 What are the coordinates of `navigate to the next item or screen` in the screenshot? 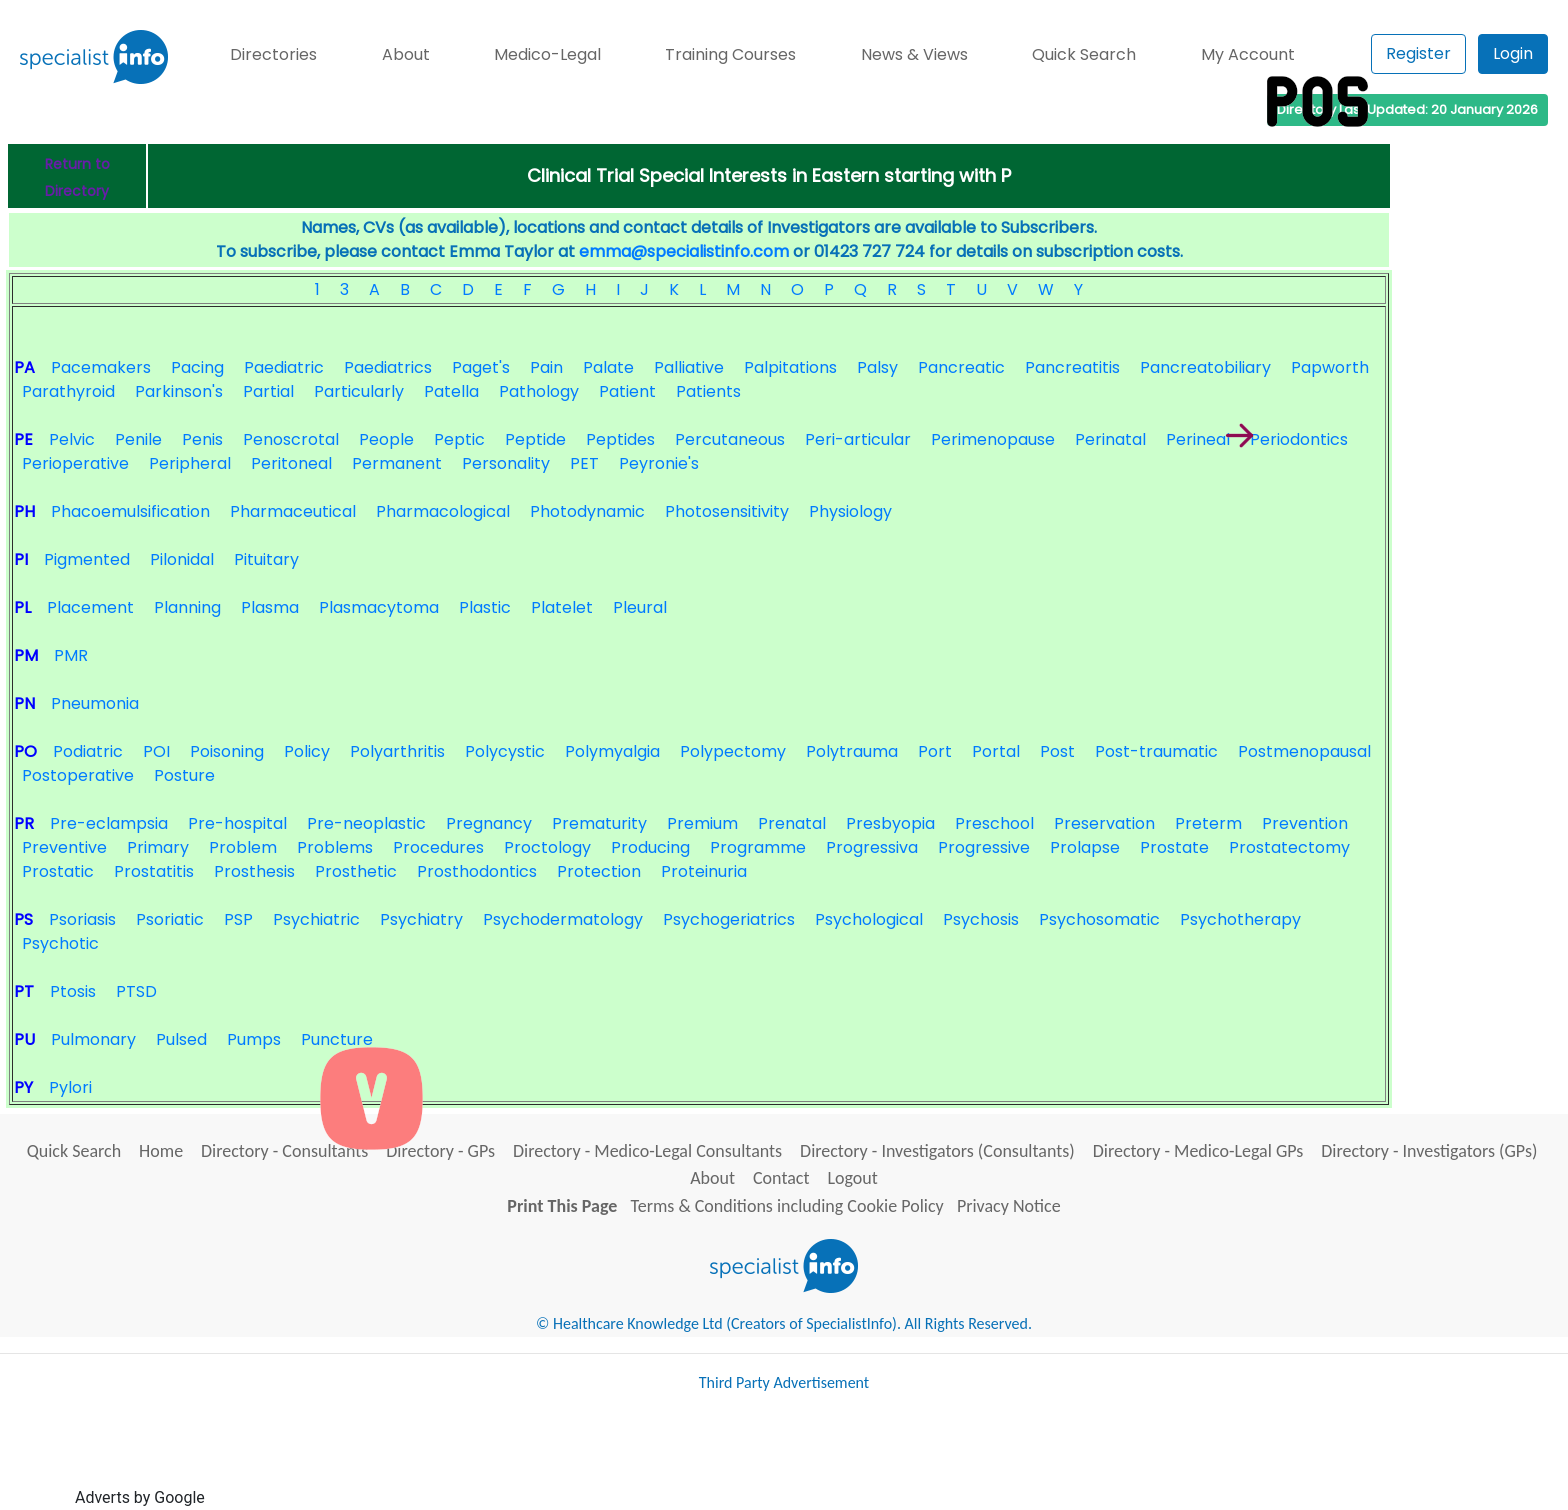 It's located at (1239, 435).